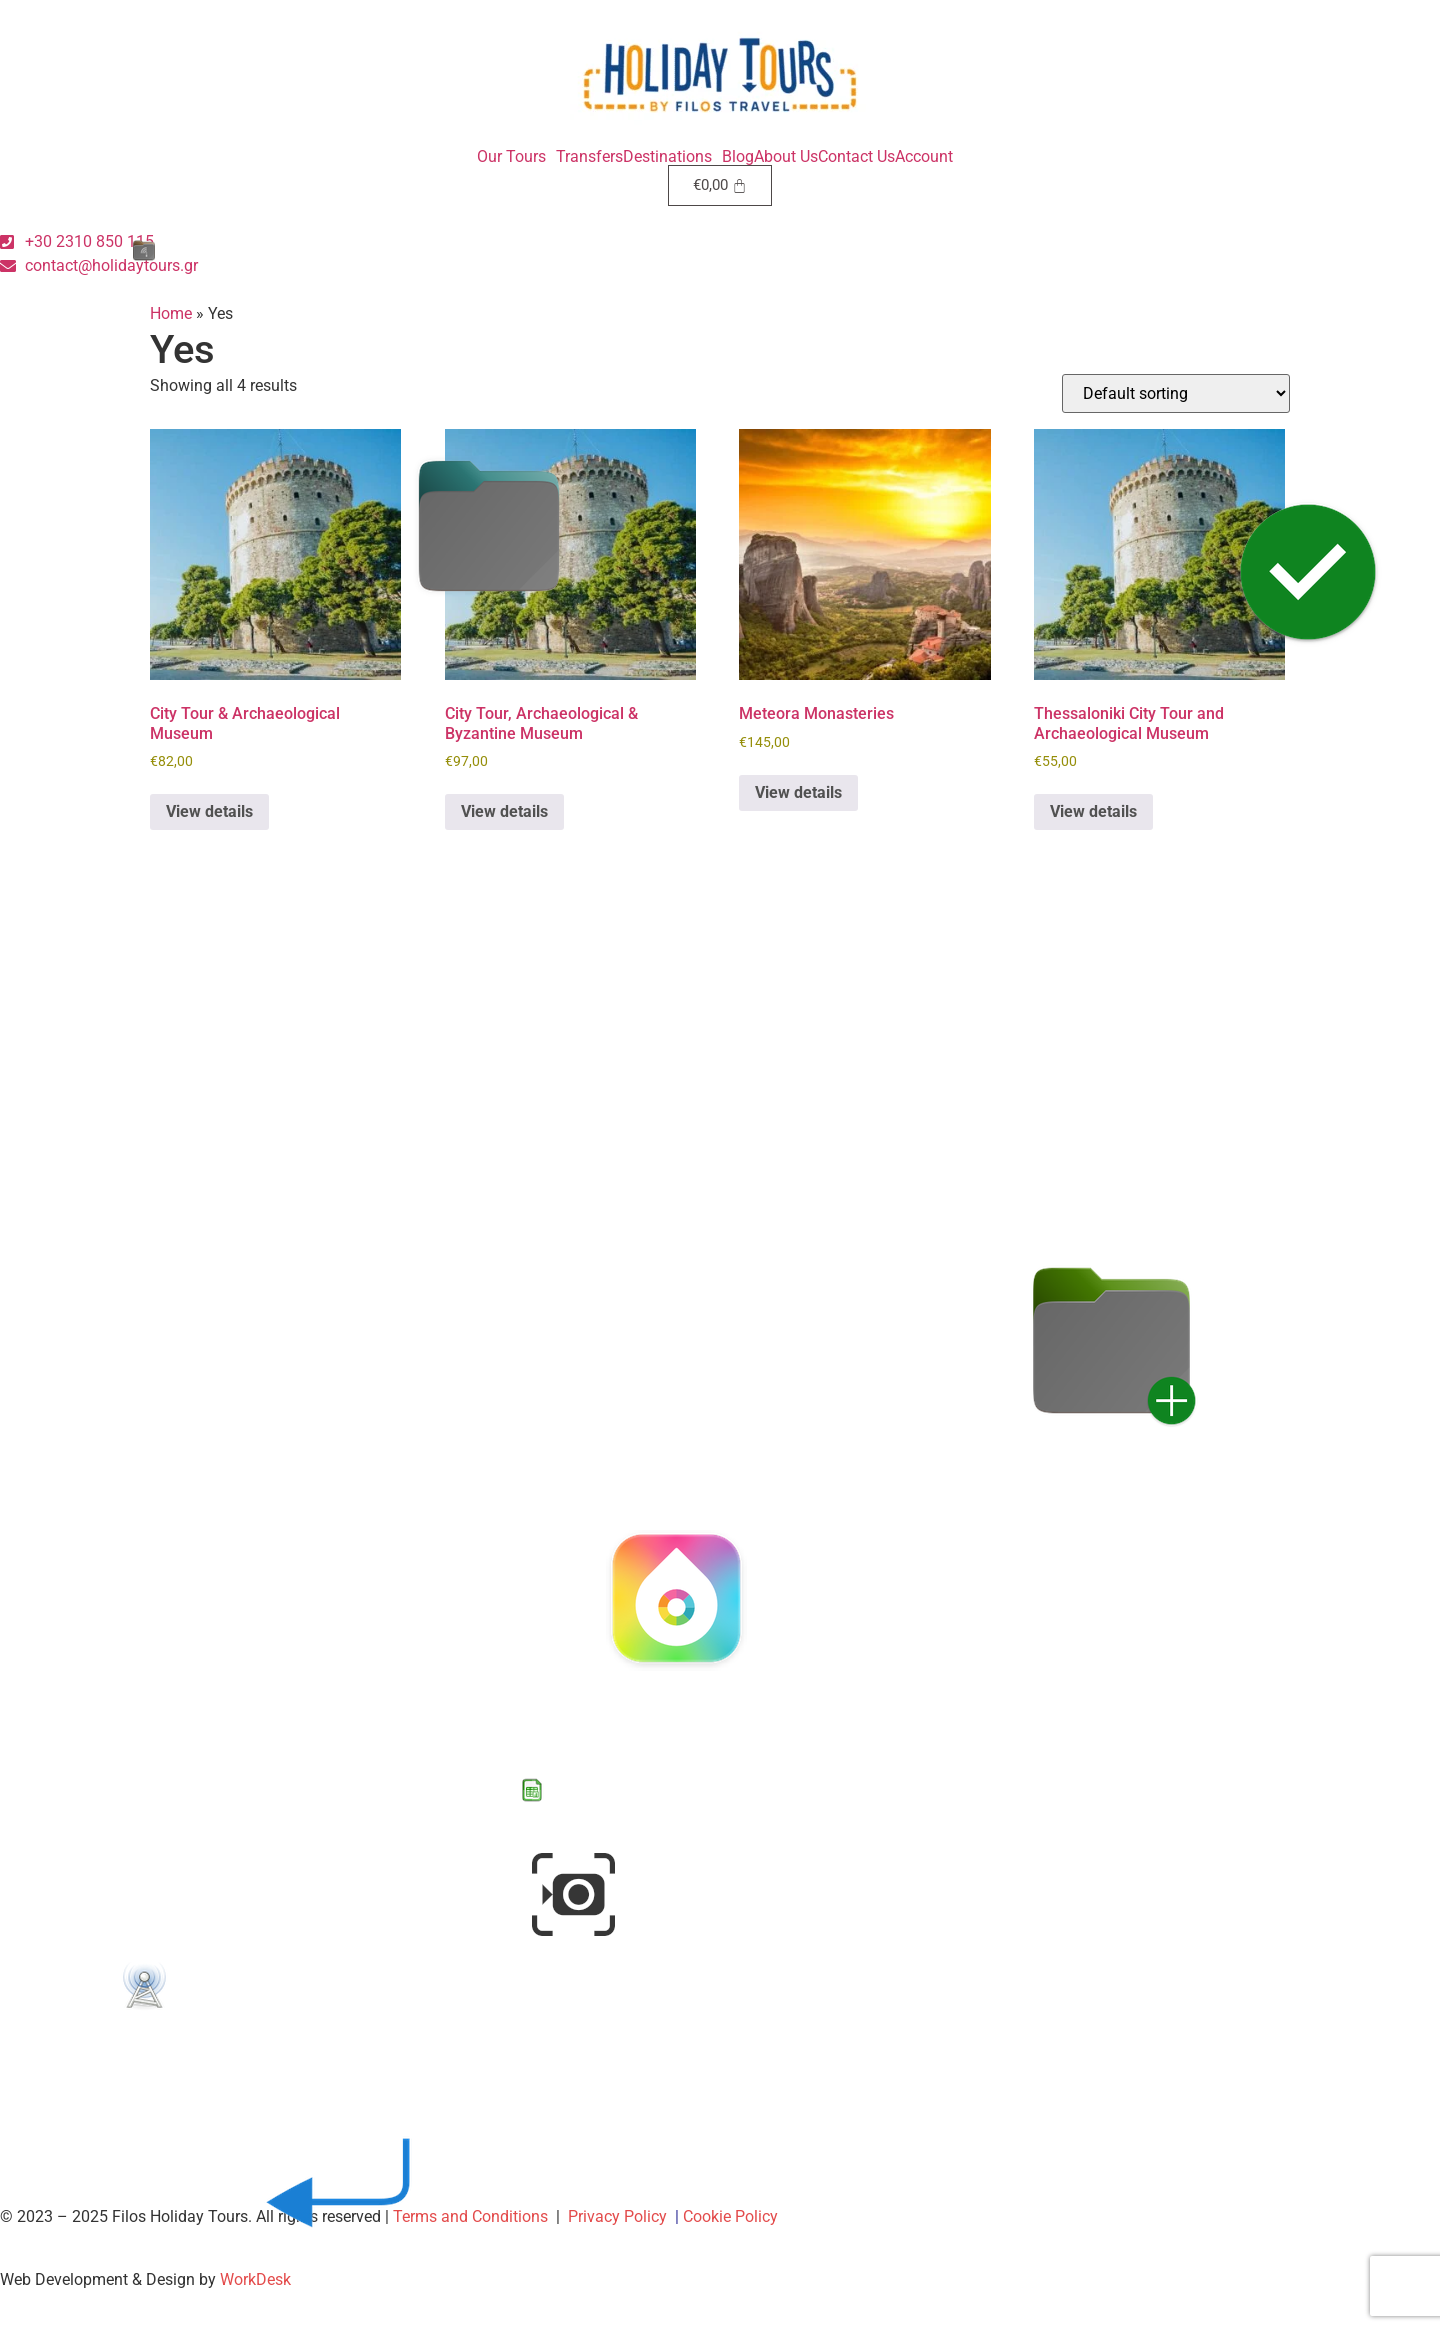  Describe the element at coordinates (532, 1790) in the screenshot. I see `open an opendocument spreadsheet file` at that location.